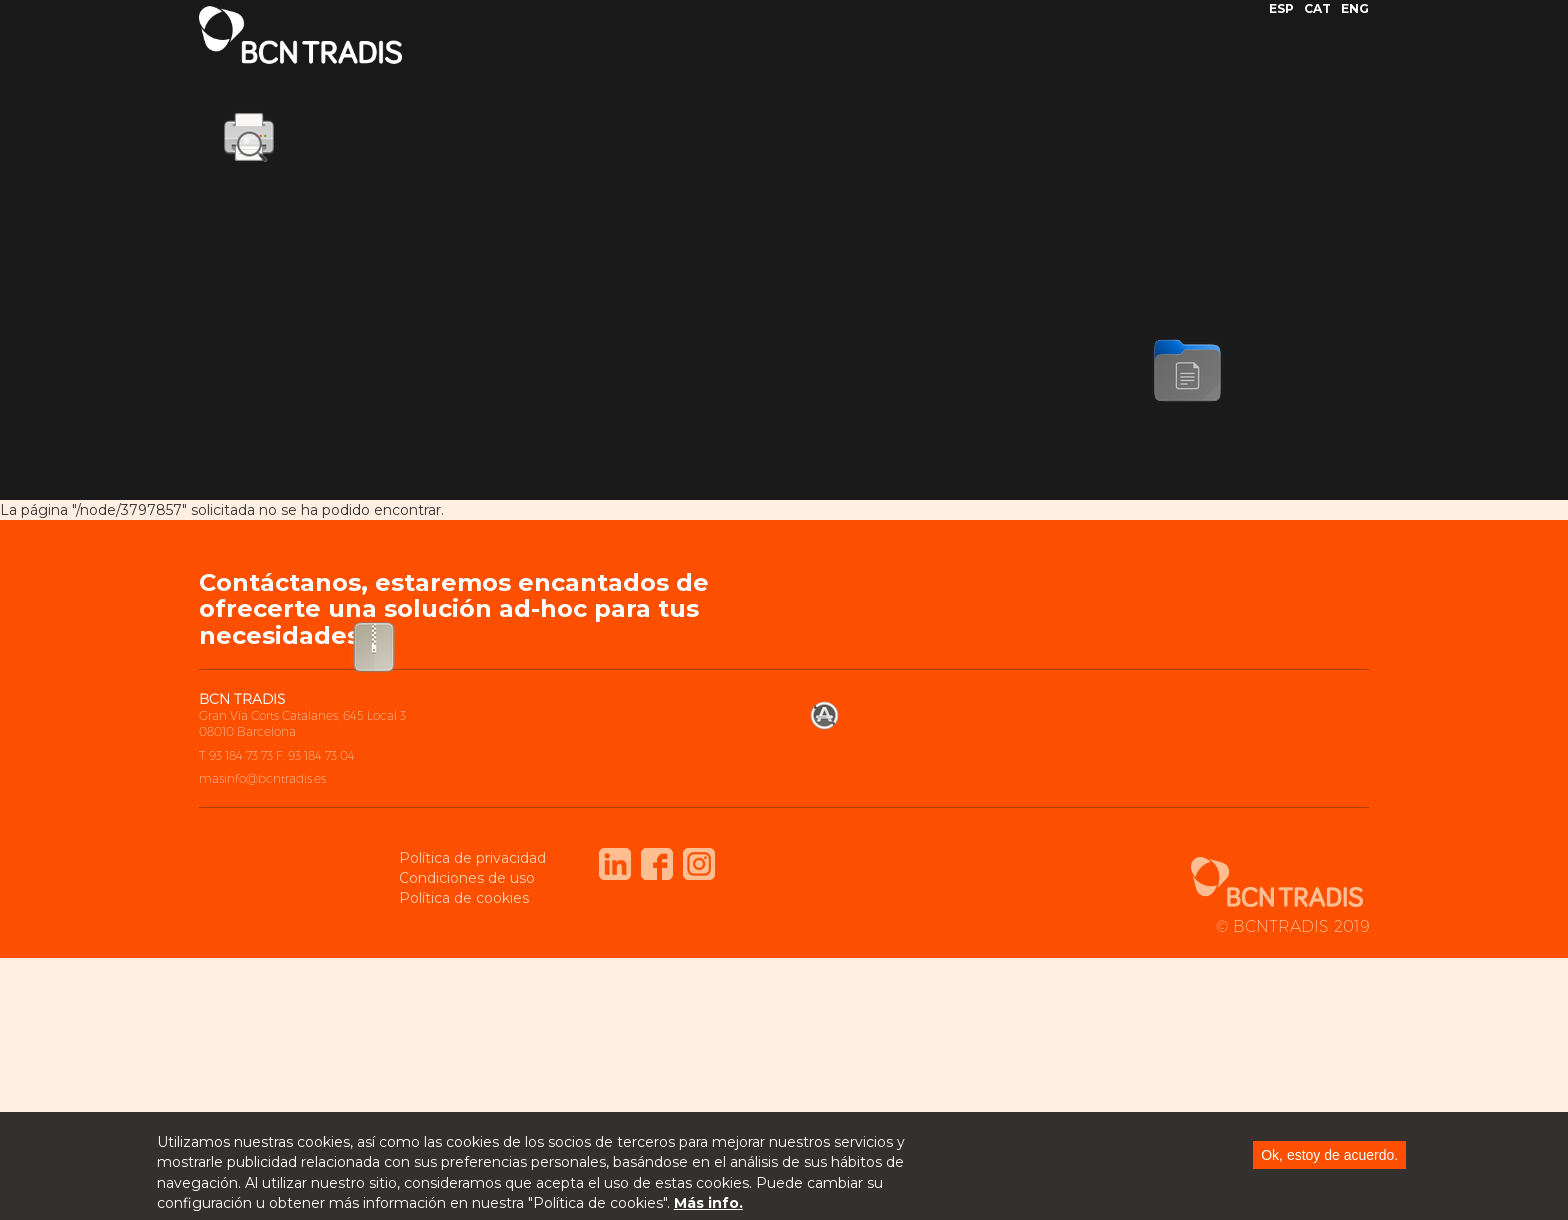 Image resolution: width=1568 pixels, height=1220 pixels. I want to click on open your documents folder, so click(1187, 370).